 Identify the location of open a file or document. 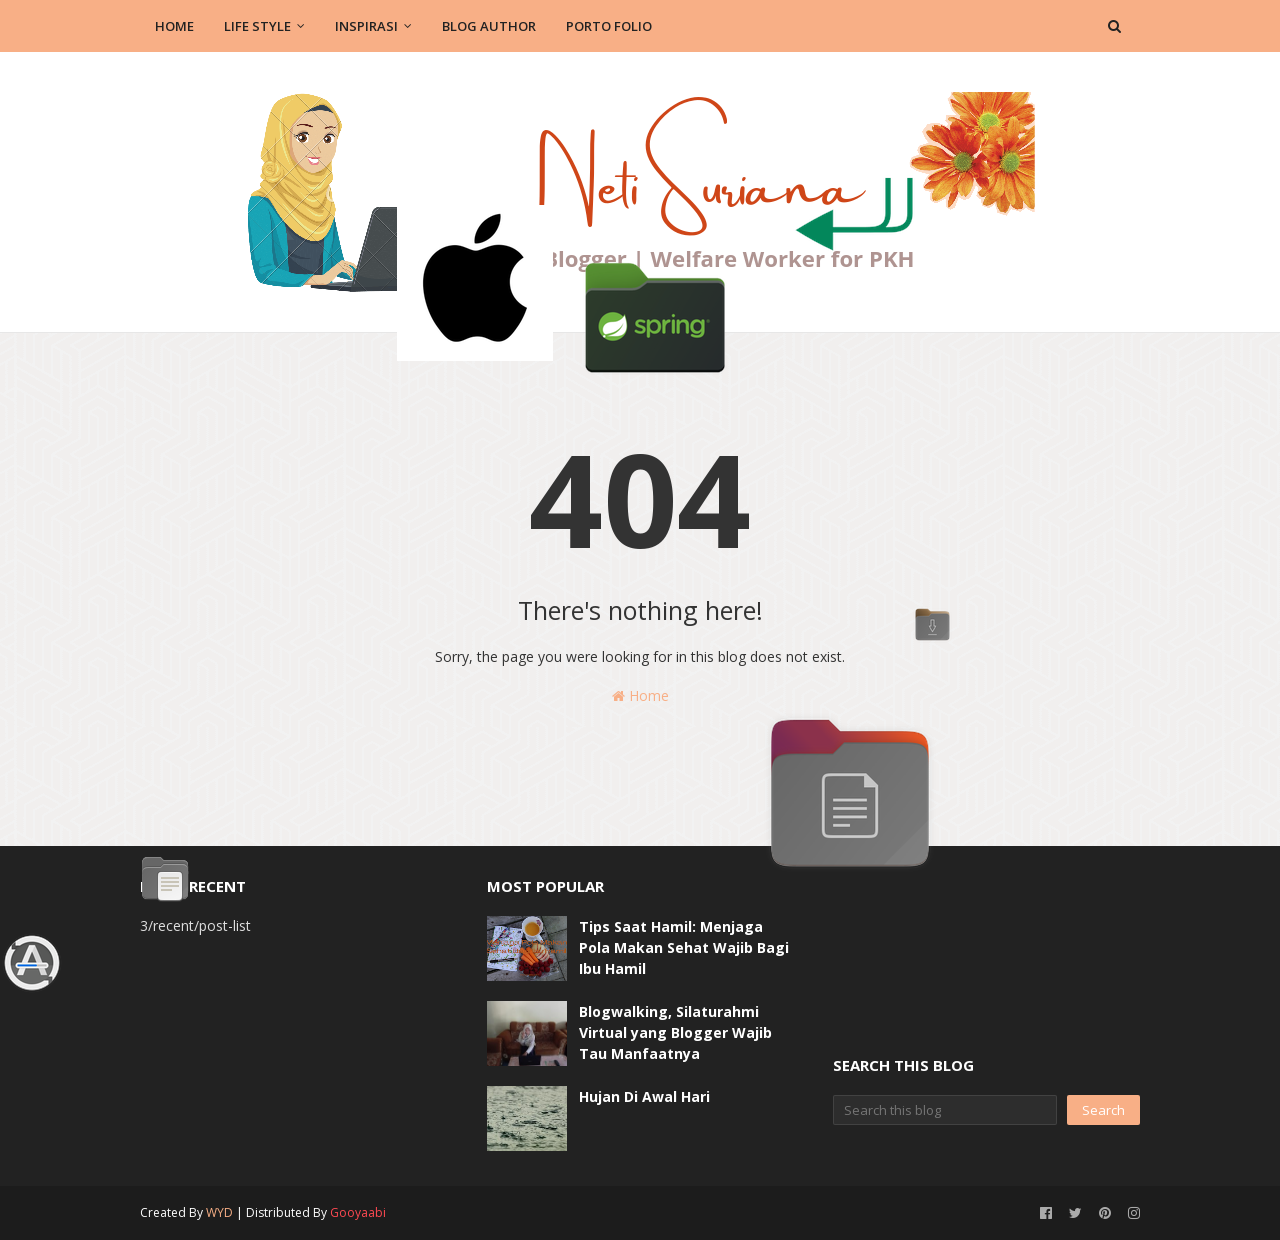
(165, 878).